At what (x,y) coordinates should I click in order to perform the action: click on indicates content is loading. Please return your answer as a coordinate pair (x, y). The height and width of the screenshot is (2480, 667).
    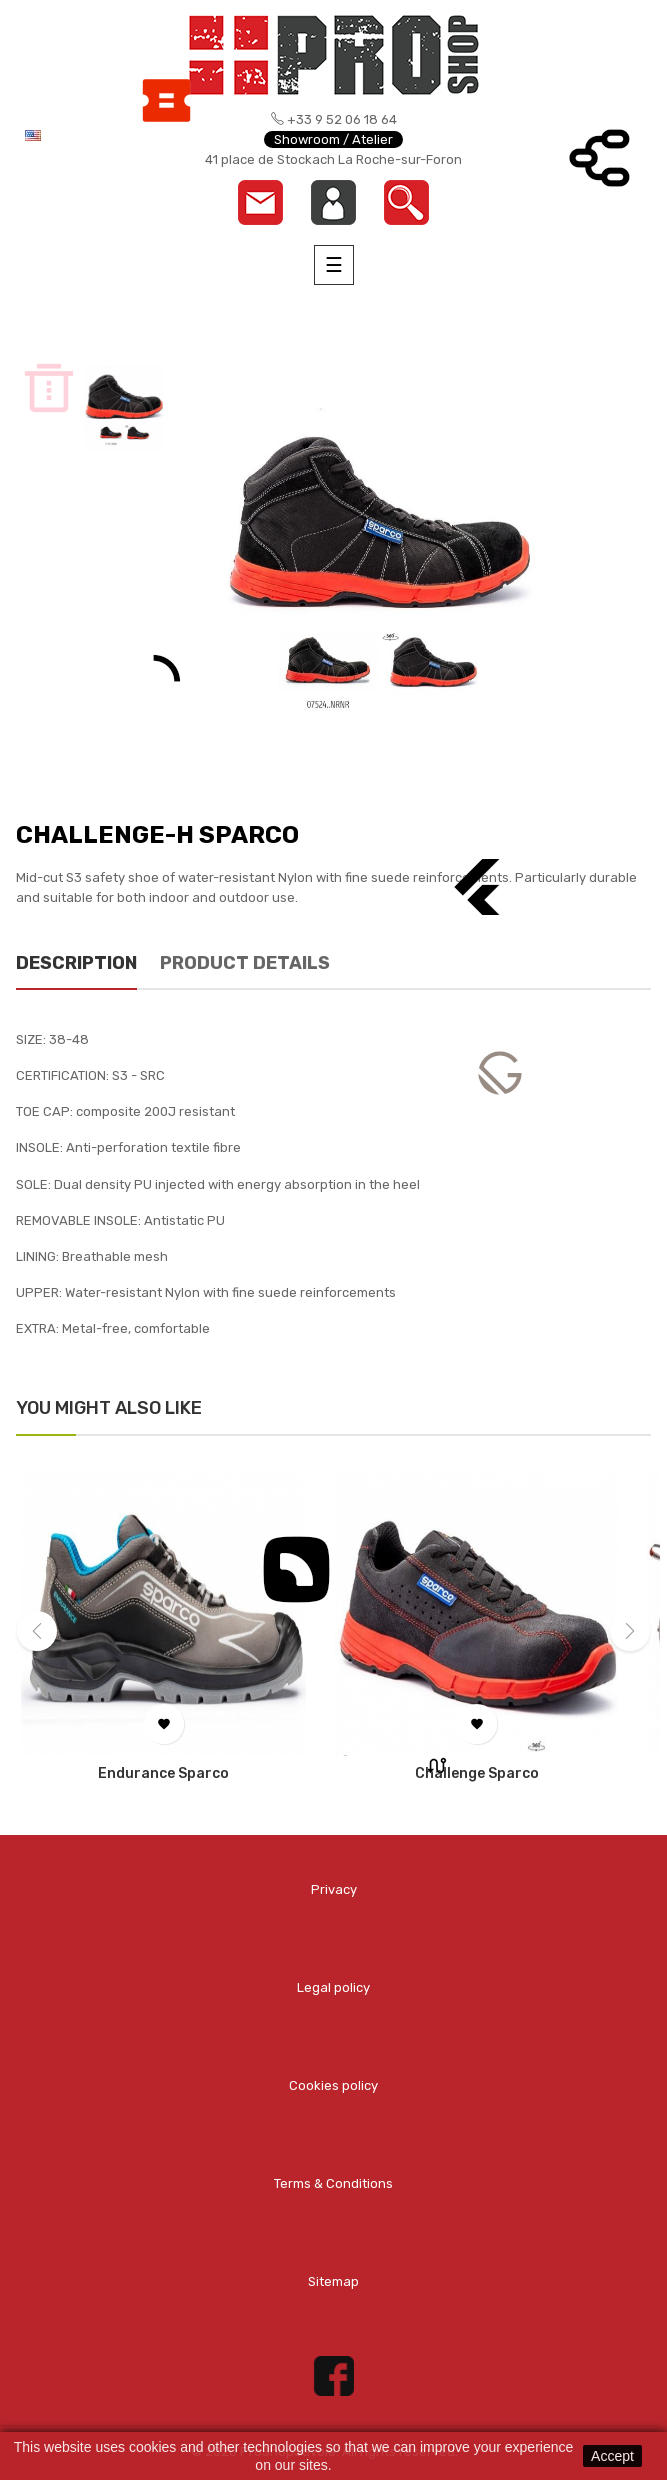
    Looking at the image, I should click on (153, 681).